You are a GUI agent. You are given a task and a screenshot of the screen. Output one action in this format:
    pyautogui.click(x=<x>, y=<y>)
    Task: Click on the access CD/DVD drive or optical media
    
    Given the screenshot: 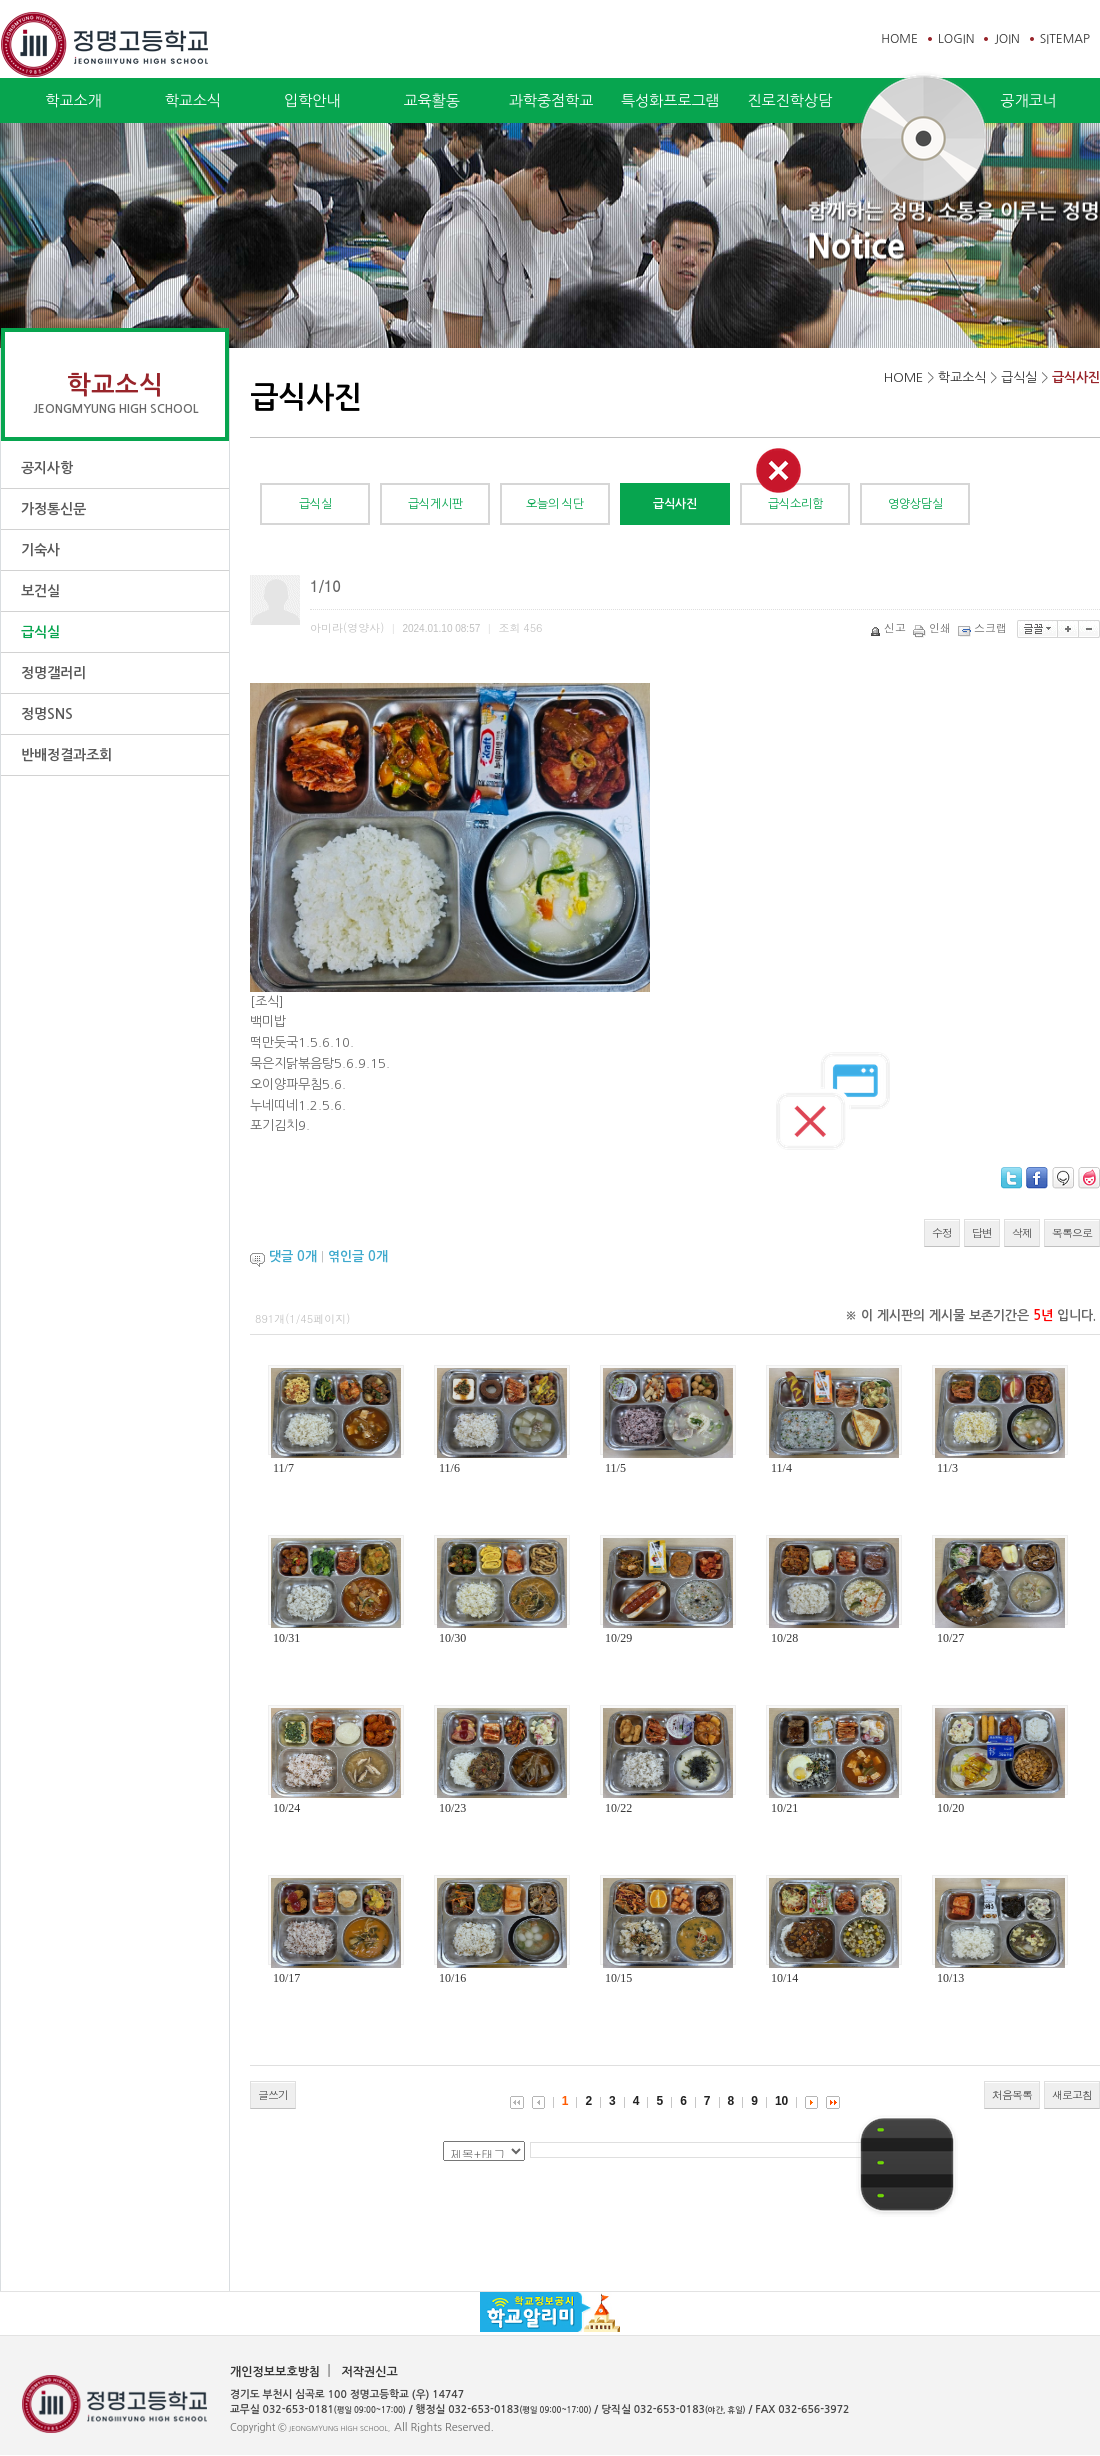 What is the action you would take?
    pyautogui.click(x=923, y=138)
    